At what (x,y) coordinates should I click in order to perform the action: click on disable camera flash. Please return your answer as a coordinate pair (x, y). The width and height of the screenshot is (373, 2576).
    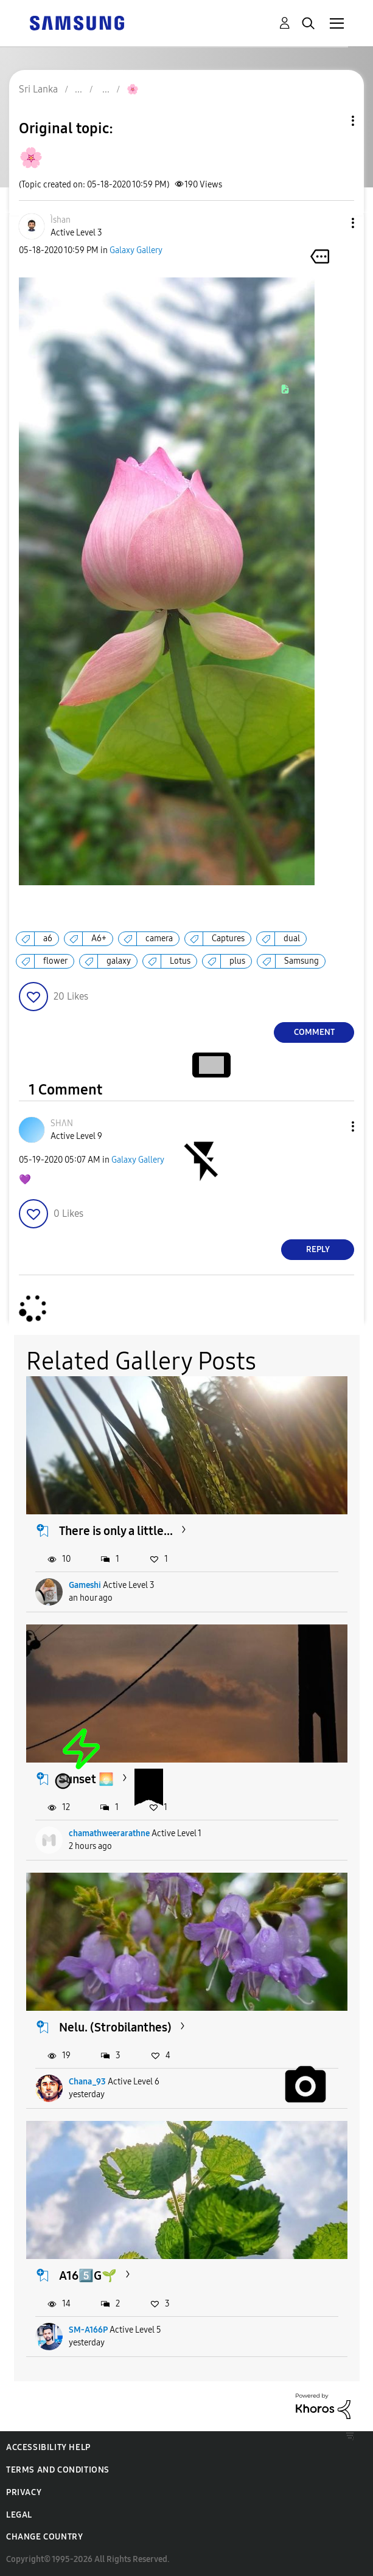
    Looking at the image, I should click on (204, 1161).